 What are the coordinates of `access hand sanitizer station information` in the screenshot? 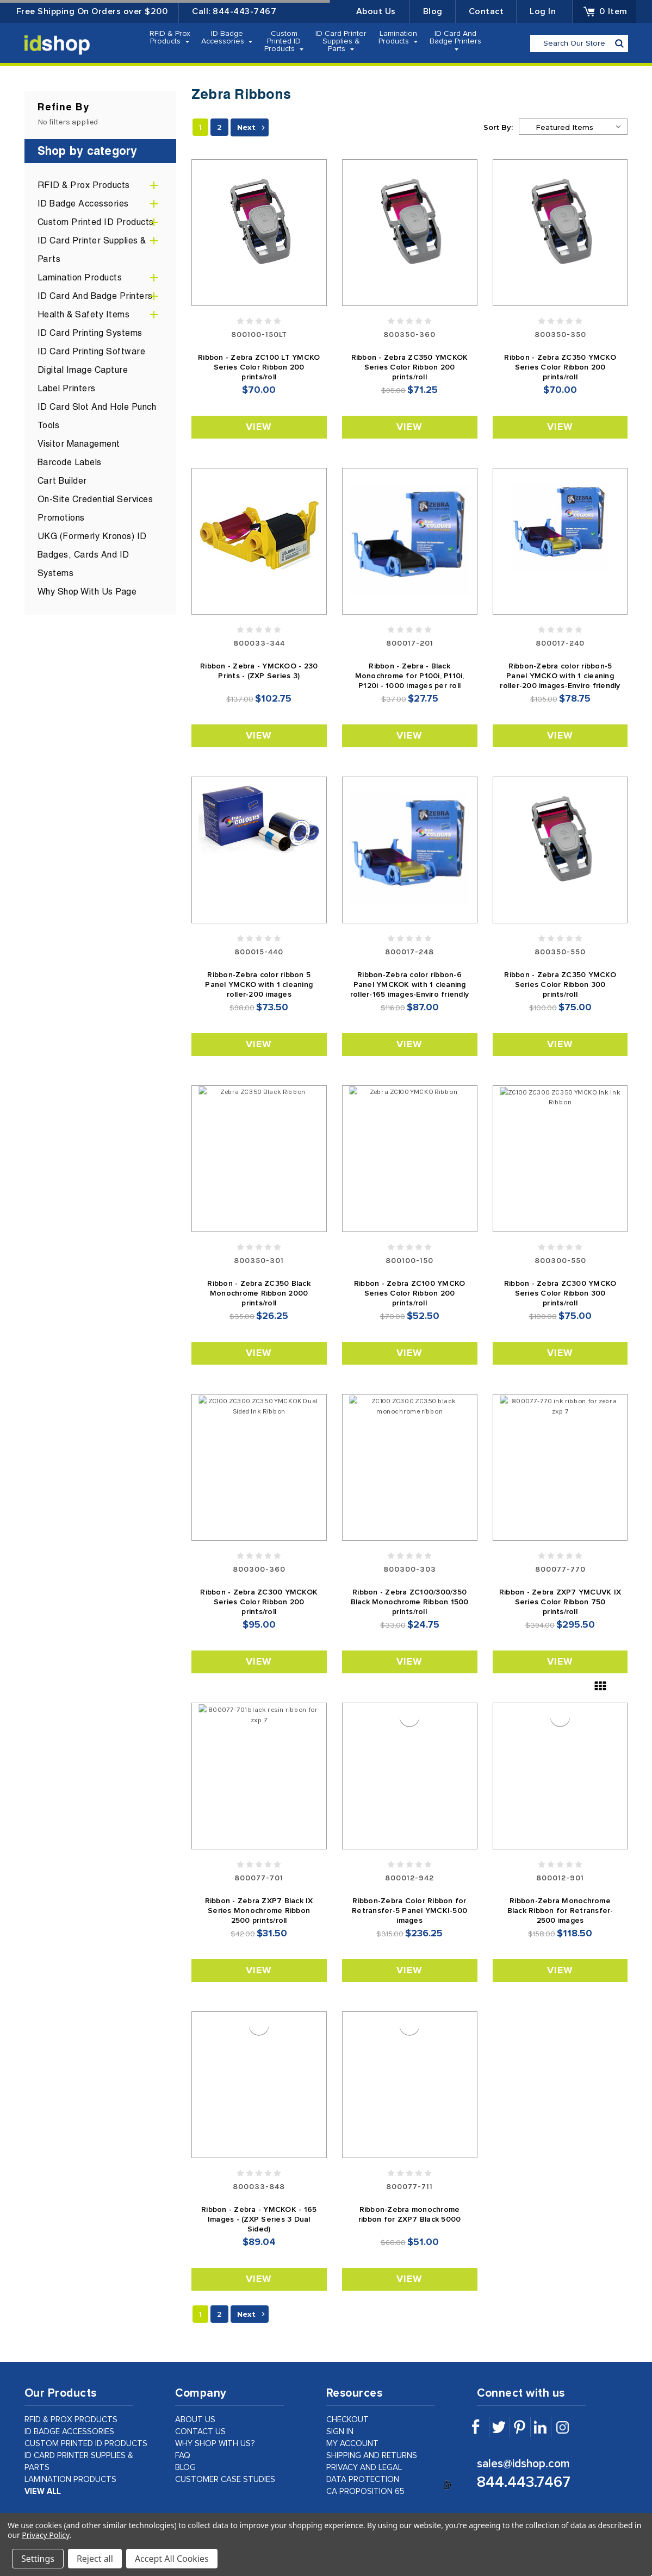 It's located at (447, 2485).